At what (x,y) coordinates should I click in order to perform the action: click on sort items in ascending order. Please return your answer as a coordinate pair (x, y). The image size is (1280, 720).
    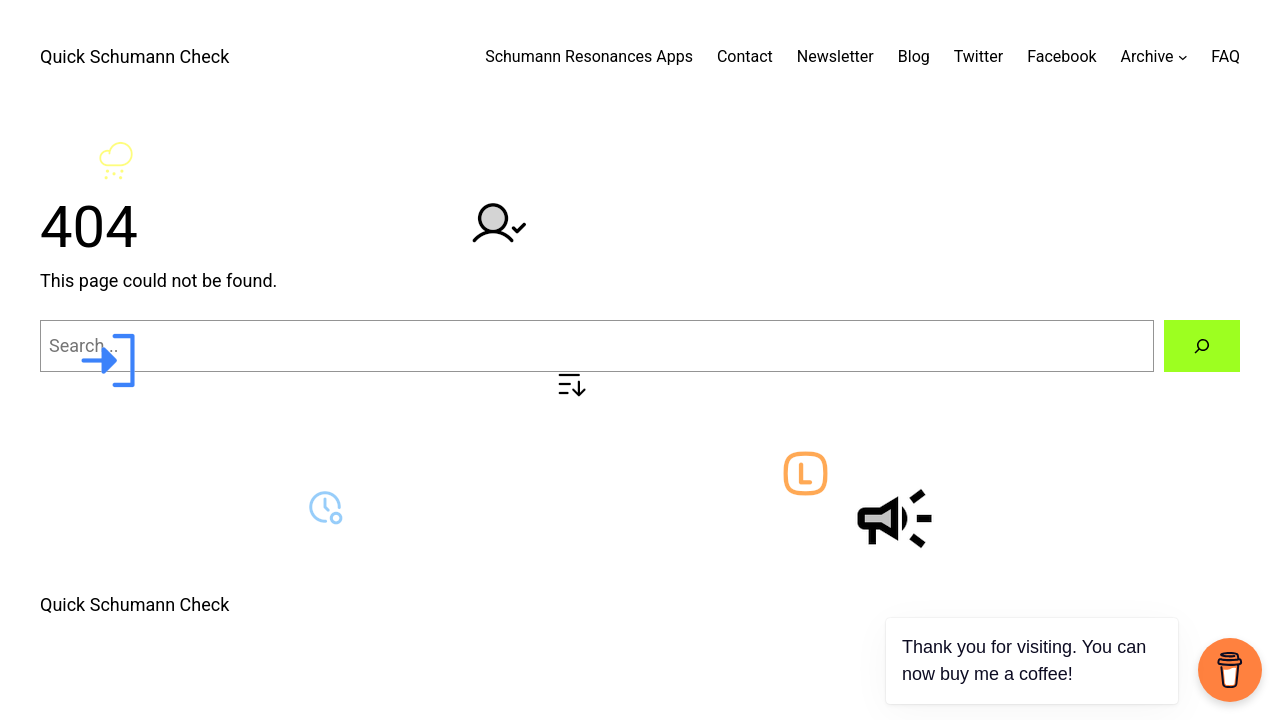
    Looking at the image, I should click on (571, 384).